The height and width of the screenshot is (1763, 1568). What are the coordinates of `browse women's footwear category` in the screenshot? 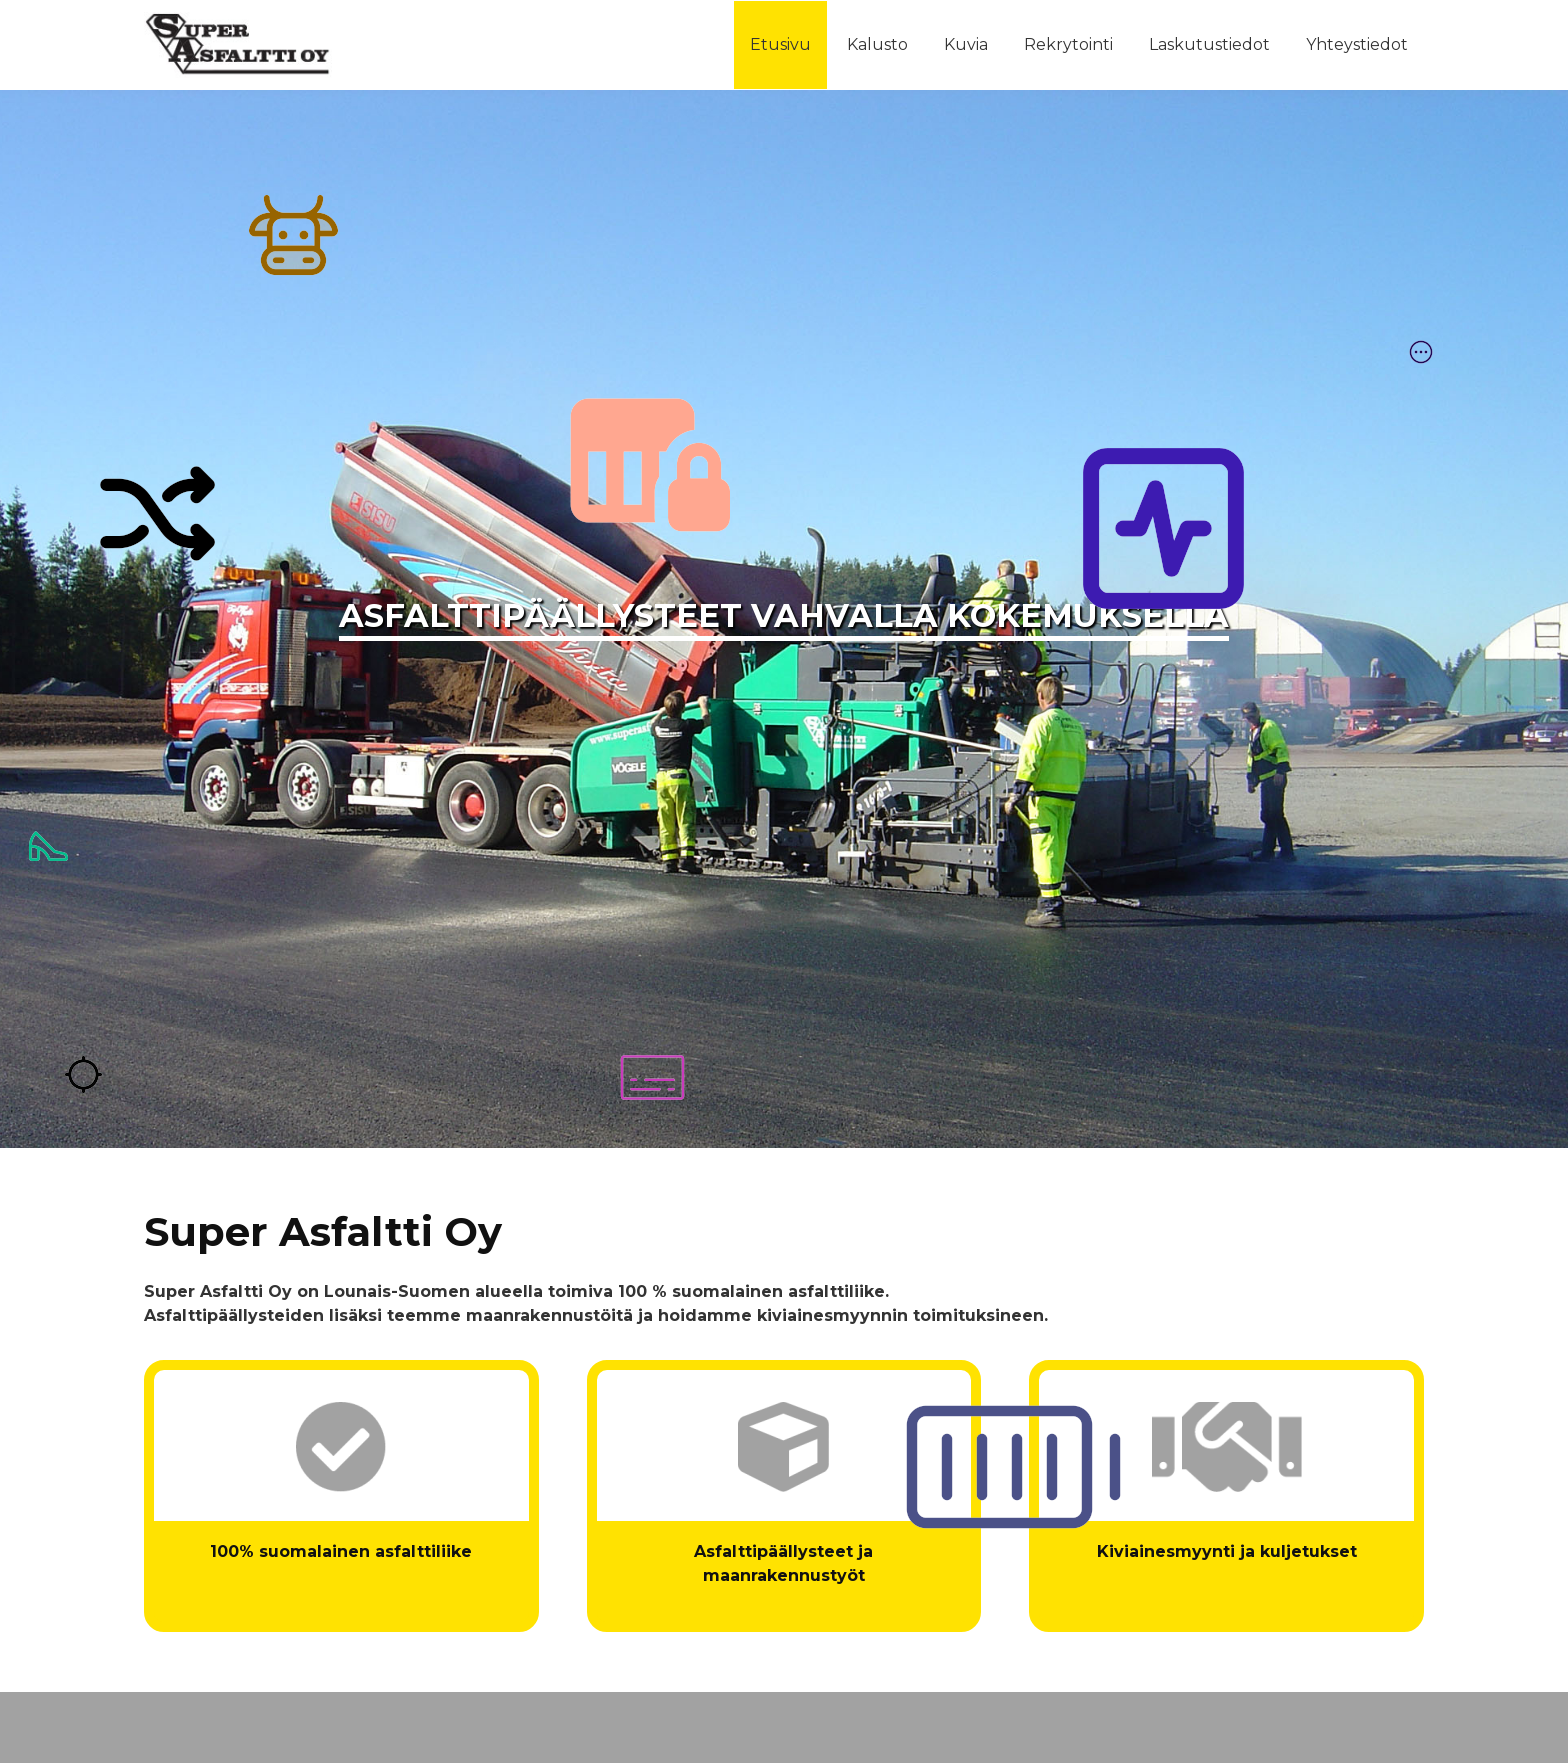 It's located at (46, 847).